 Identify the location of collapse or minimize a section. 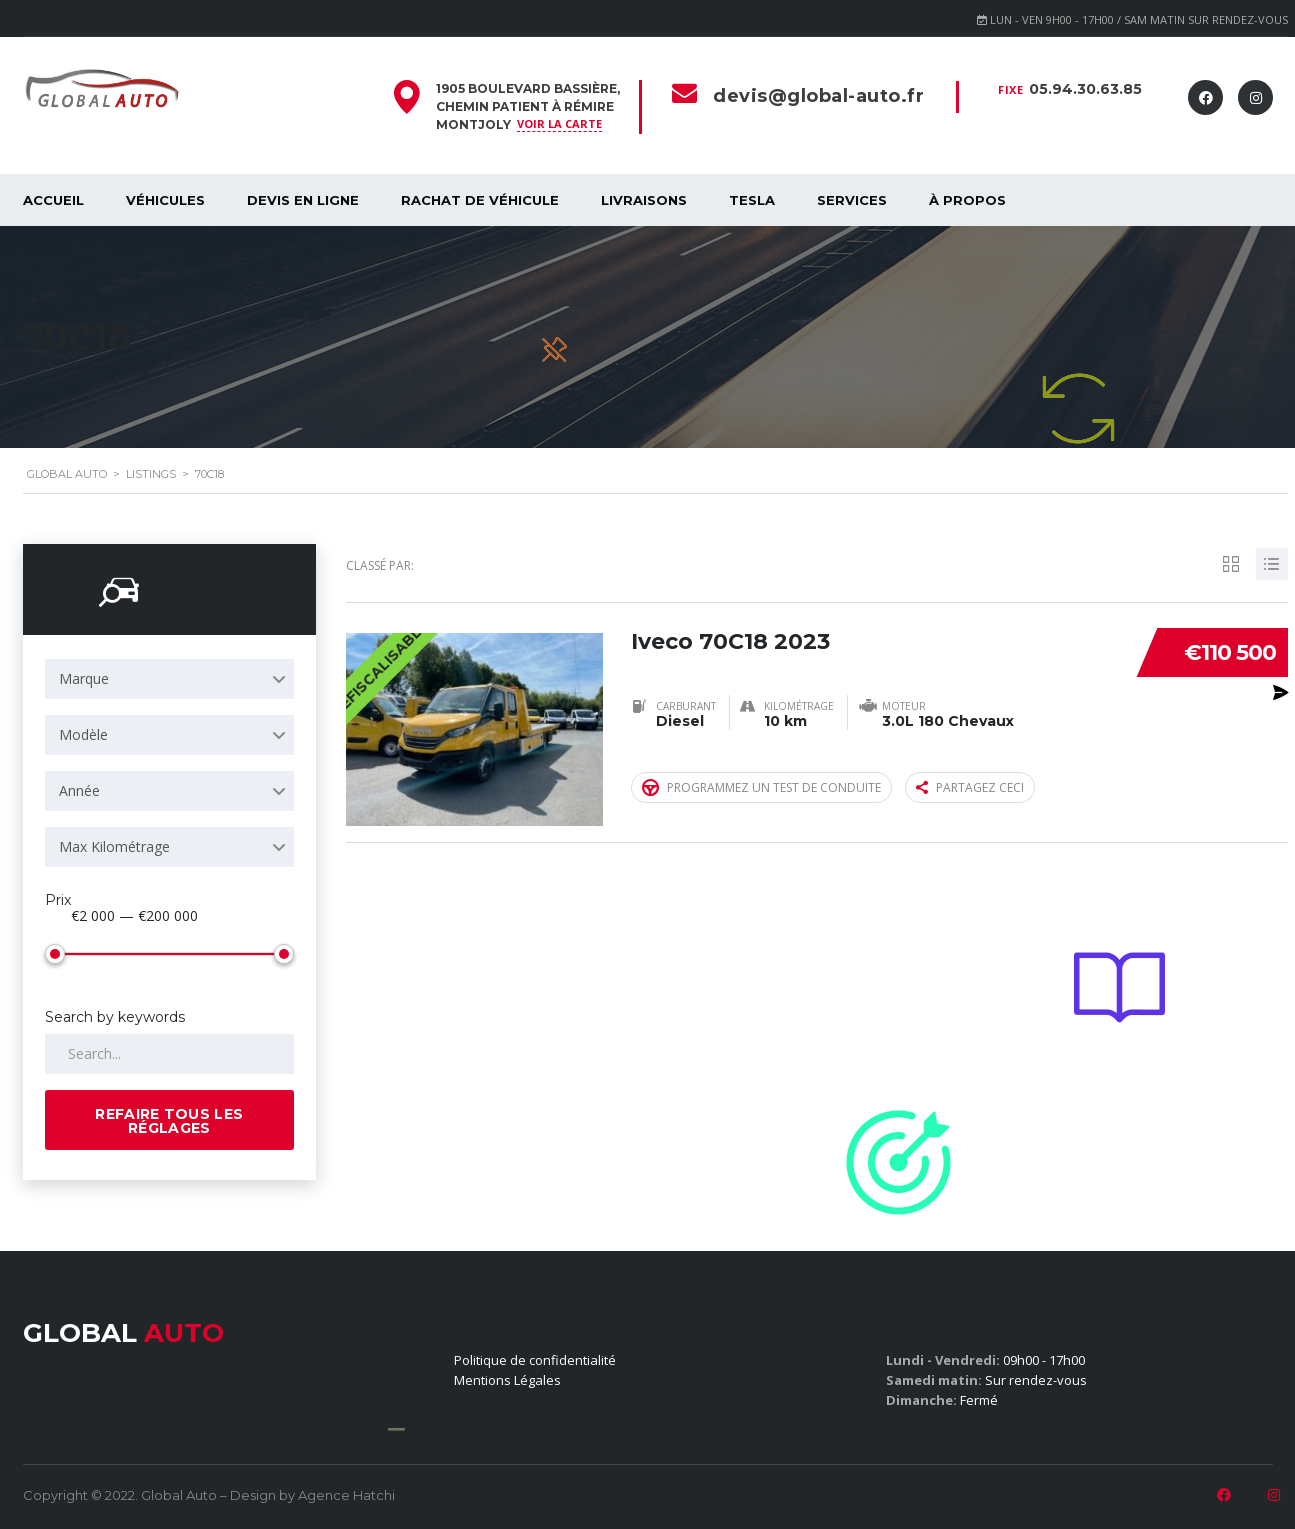
(396, 1428).